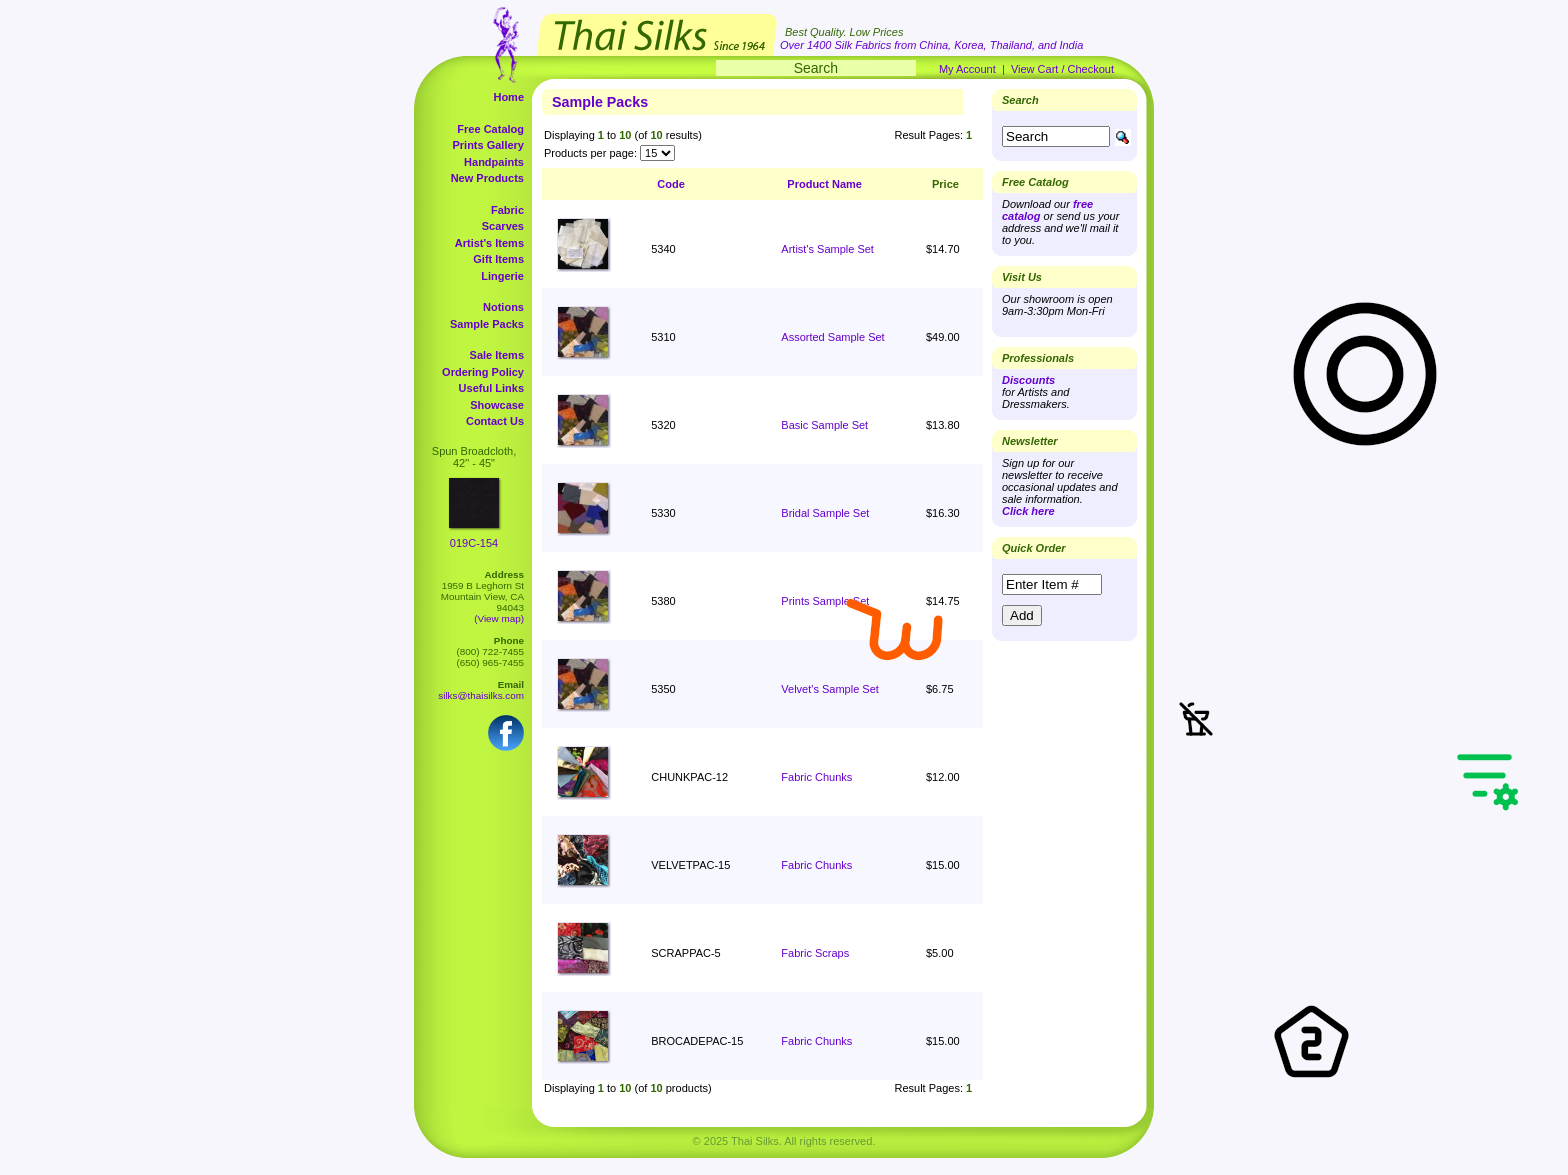 The image size is (1568, 1175). What do you see at coordinates (1365, 374) in the screenshot?
I see `select a single option from a list` at bounding box center [1365, 374].